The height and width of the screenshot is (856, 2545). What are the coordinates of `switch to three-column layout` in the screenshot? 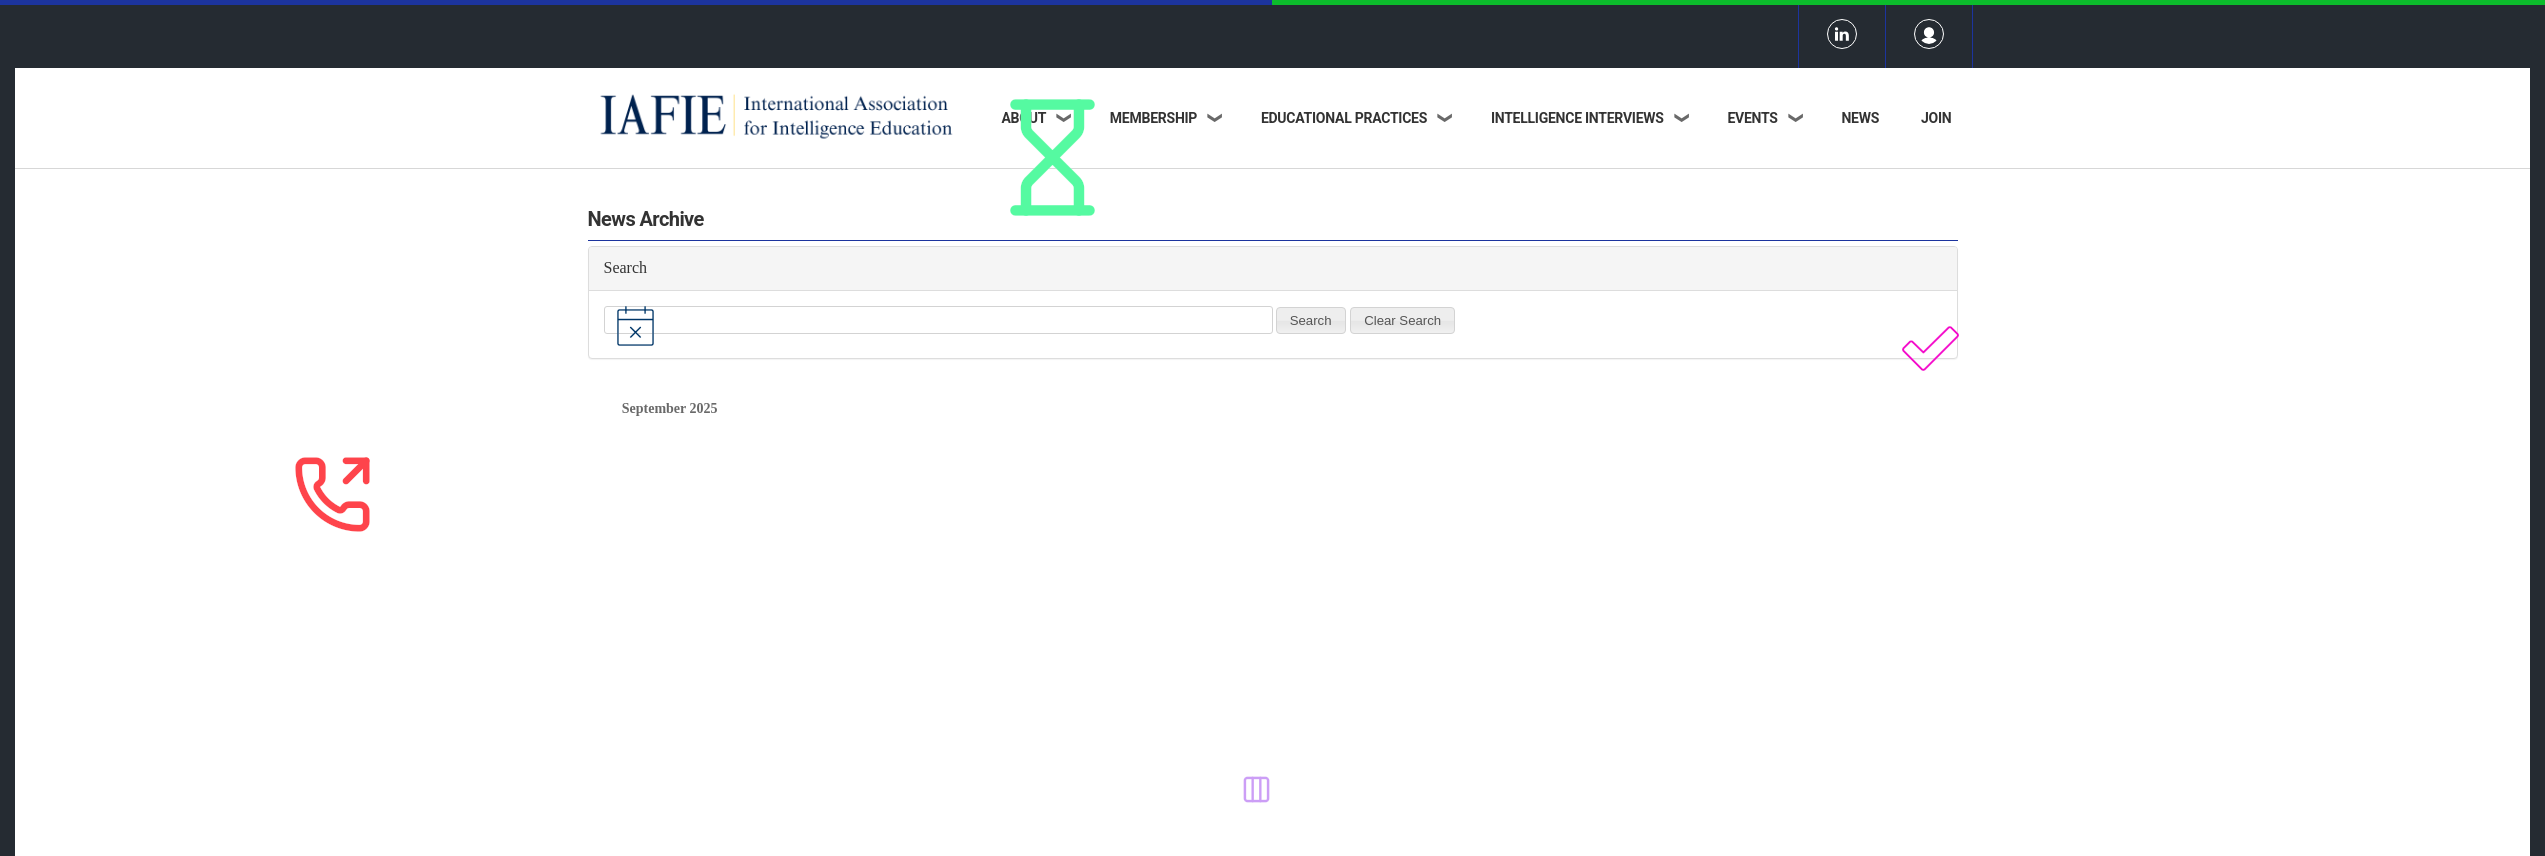 It's located at (1256, 789).